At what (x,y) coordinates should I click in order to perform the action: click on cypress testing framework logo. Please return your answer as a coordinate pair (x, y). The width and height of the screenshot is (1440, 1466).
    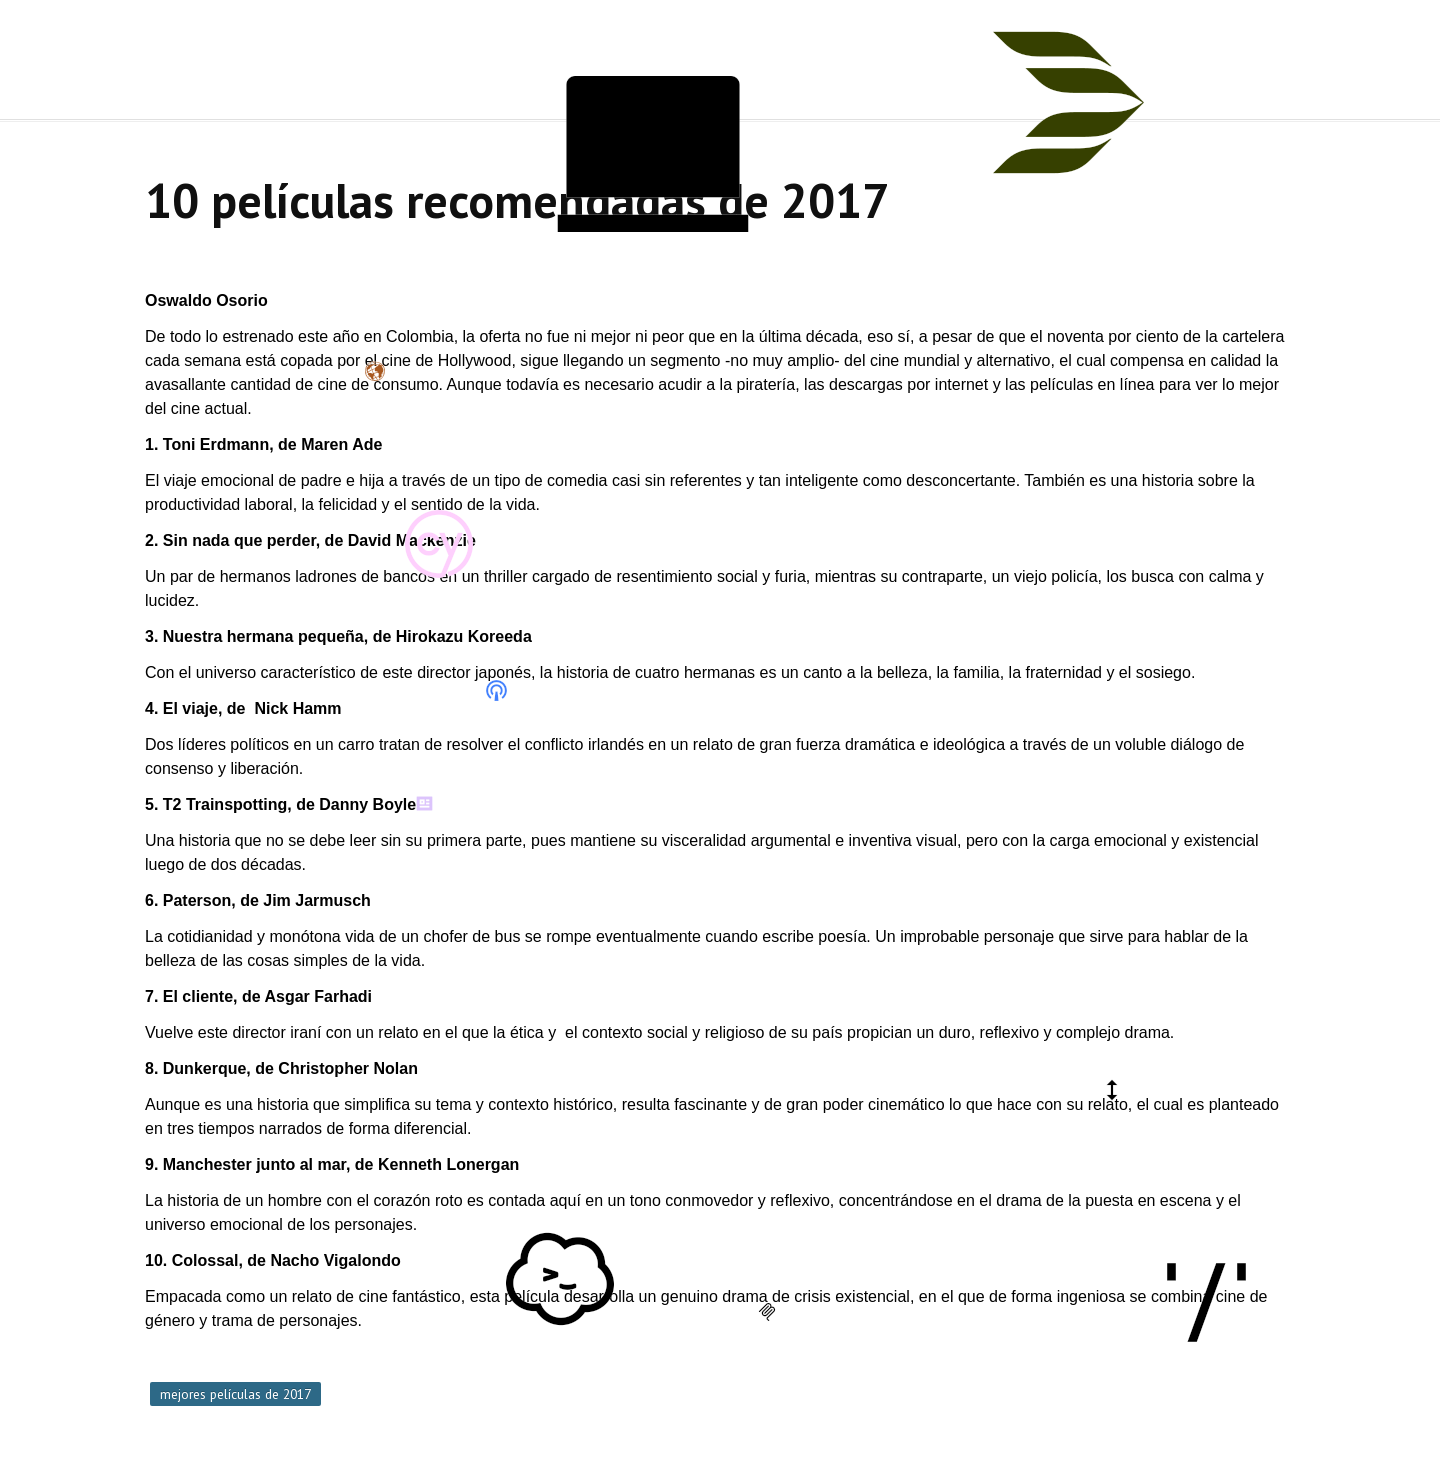
    Looking at the image, I should click on (439, 544).